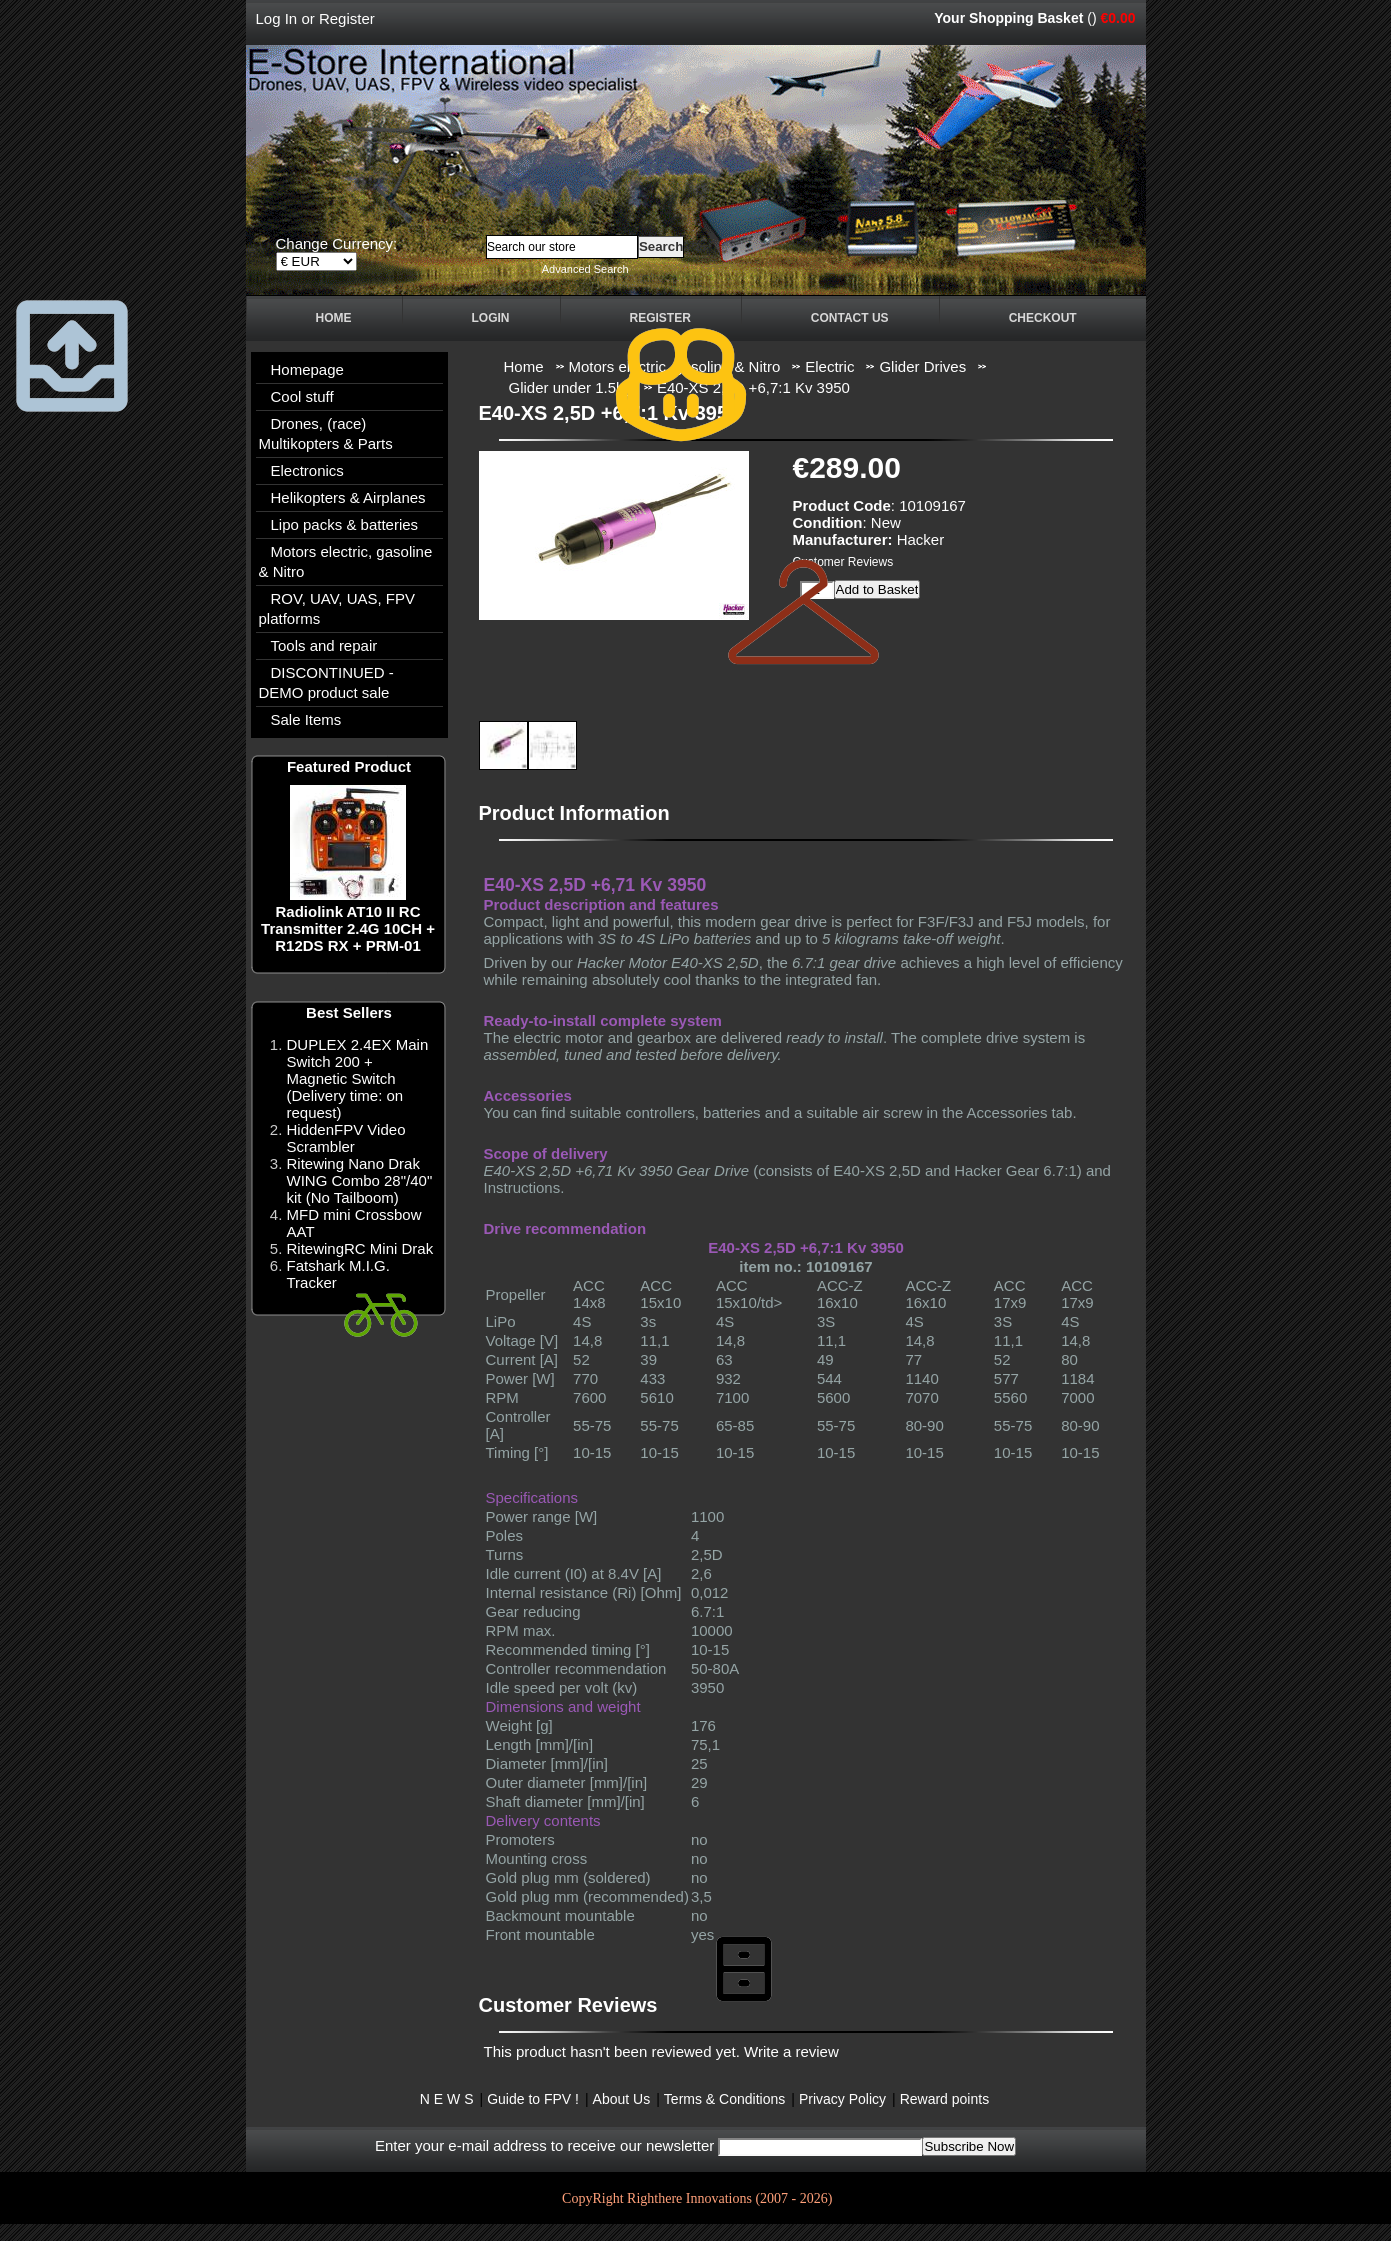 This screenshot has width=1391, height=2241. What do you see at coordinates (744, 1969) in the screenshot?
I see `browse furniture or home decor items` at bounding box center [744, 1969].